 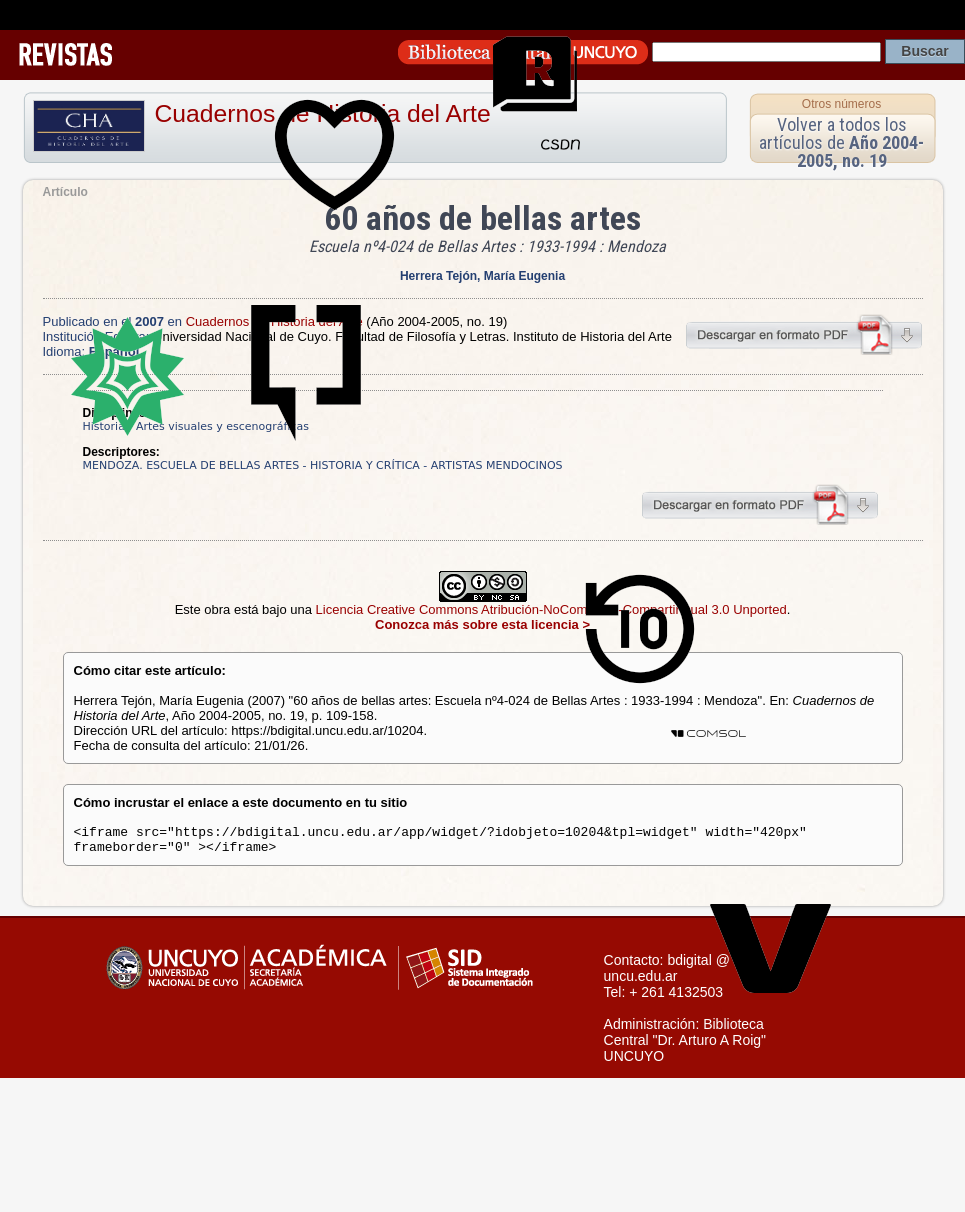 I want to click on open wolfram mathematica application, so click(x=127, y=376).